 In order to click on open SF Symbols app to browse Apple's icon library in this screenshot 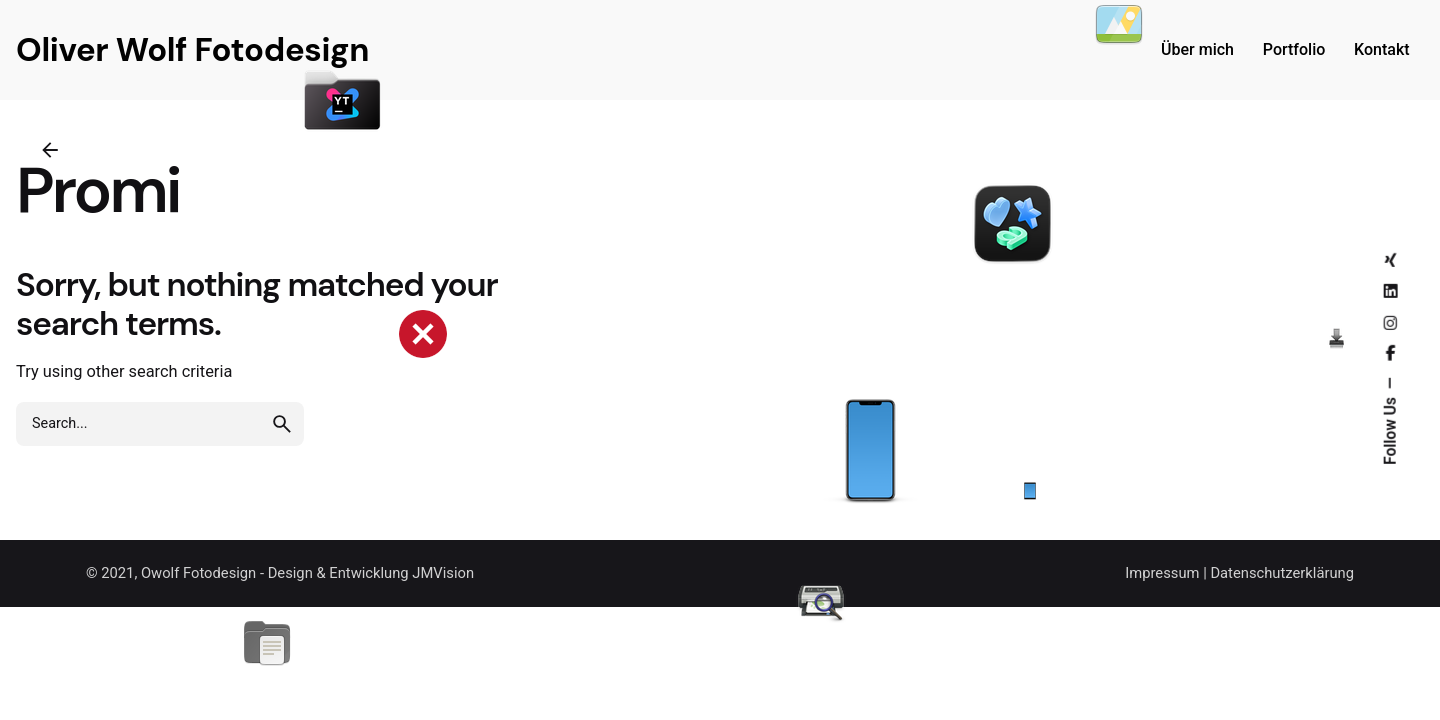, I will do `click(1012, 223)`.